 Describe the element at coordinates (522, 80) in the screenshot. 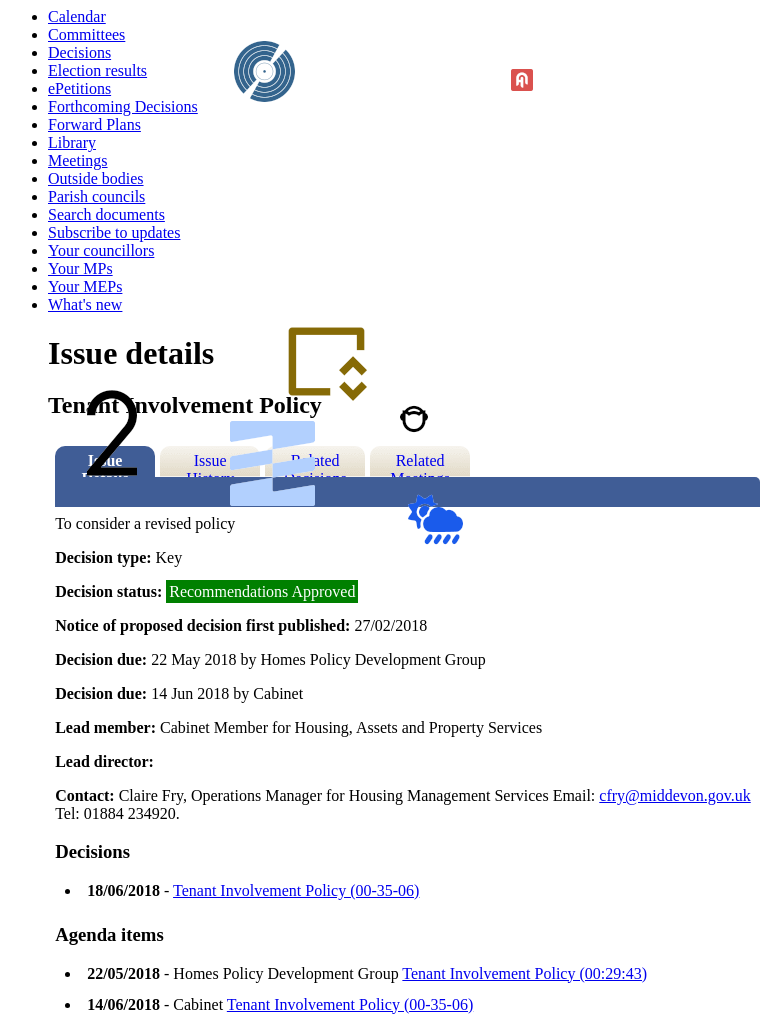

I see `open the Haystack app` at that location.